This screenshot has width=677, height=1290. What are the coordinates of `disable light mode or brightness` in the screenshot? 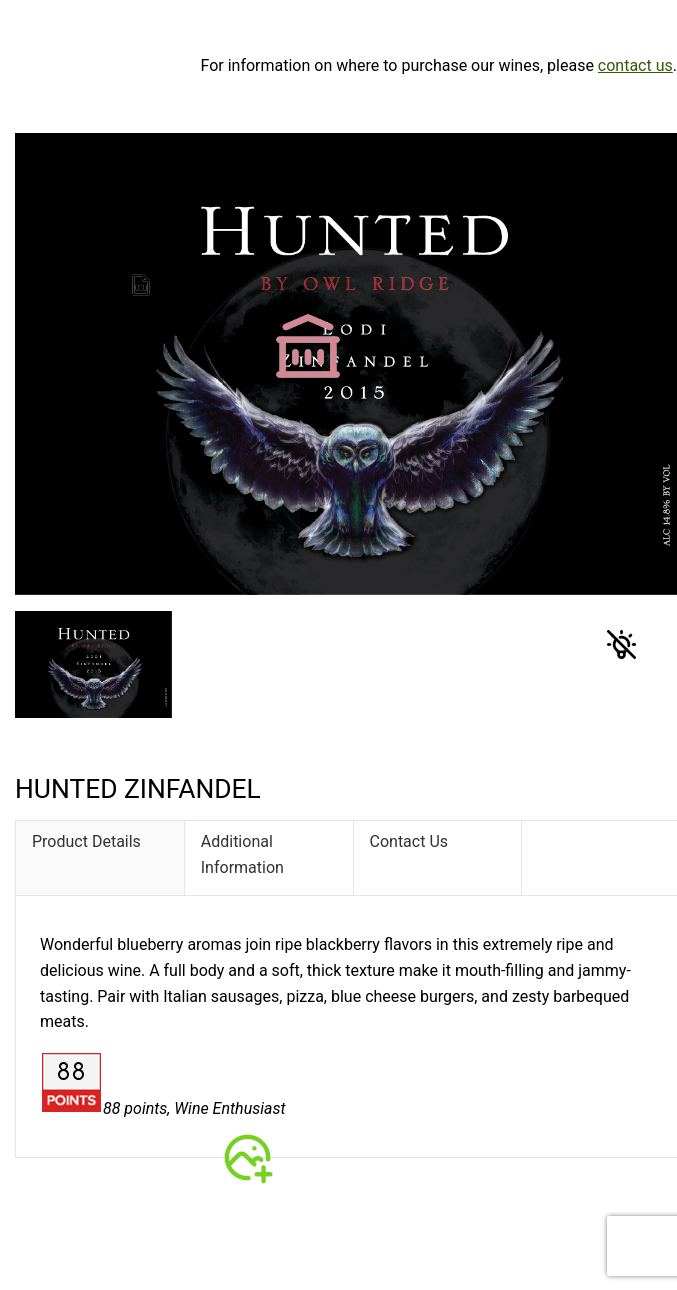 It's located at (621, 644).